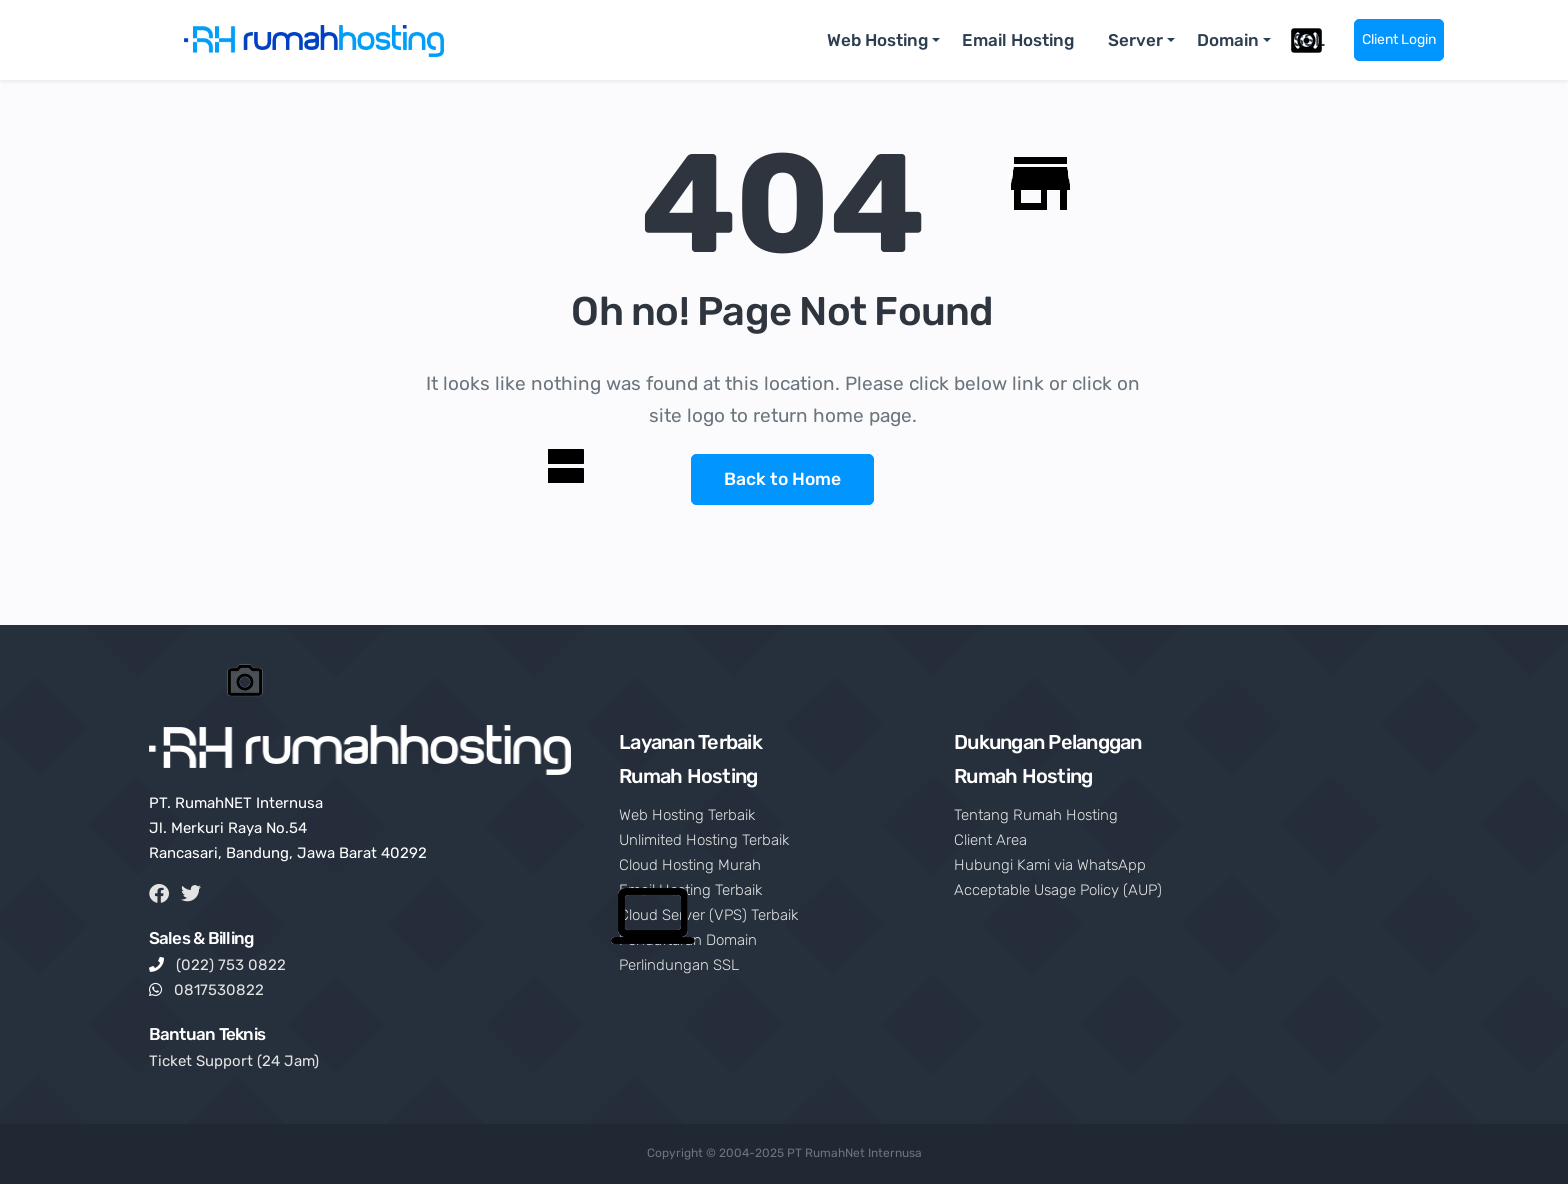 The width and height of the screenshot is (1568, 1184). Describe the element at coordinates (567, 466) in the screenshot. I see `view agenda or list layout` at that location.